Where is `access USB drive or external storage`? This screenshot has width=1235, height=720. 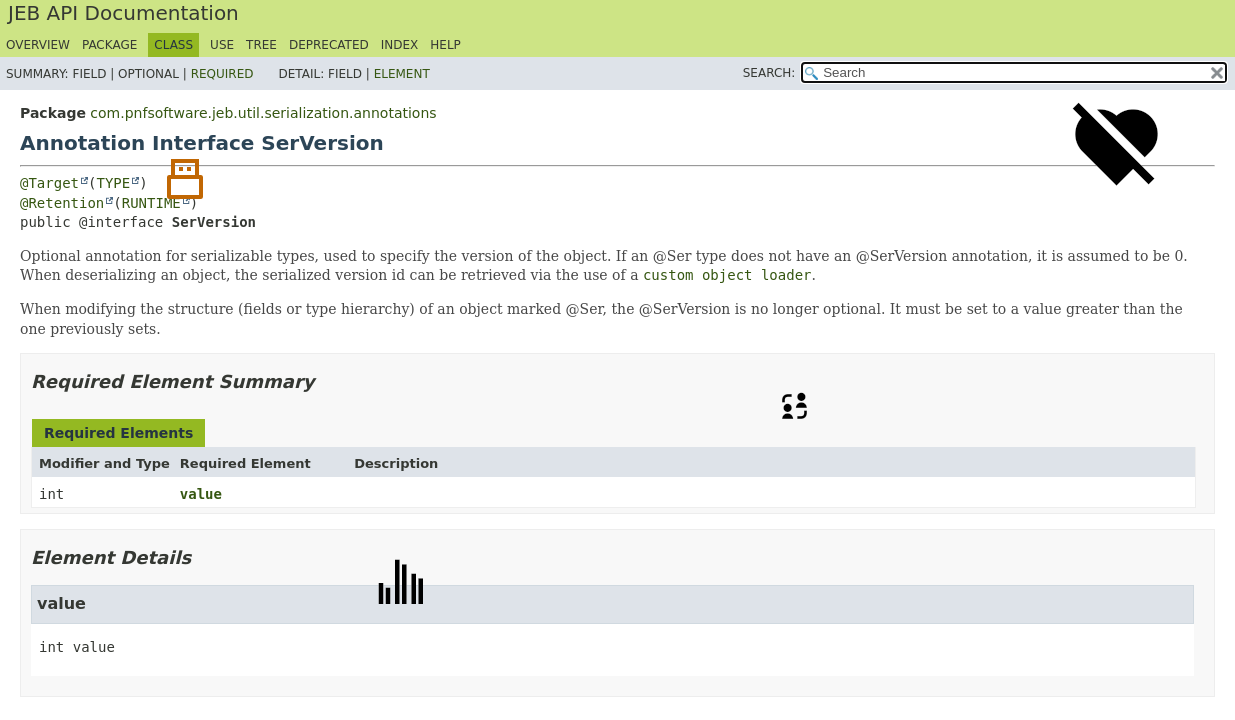
access USB drive or external storage is located at coordinates (185, 179).